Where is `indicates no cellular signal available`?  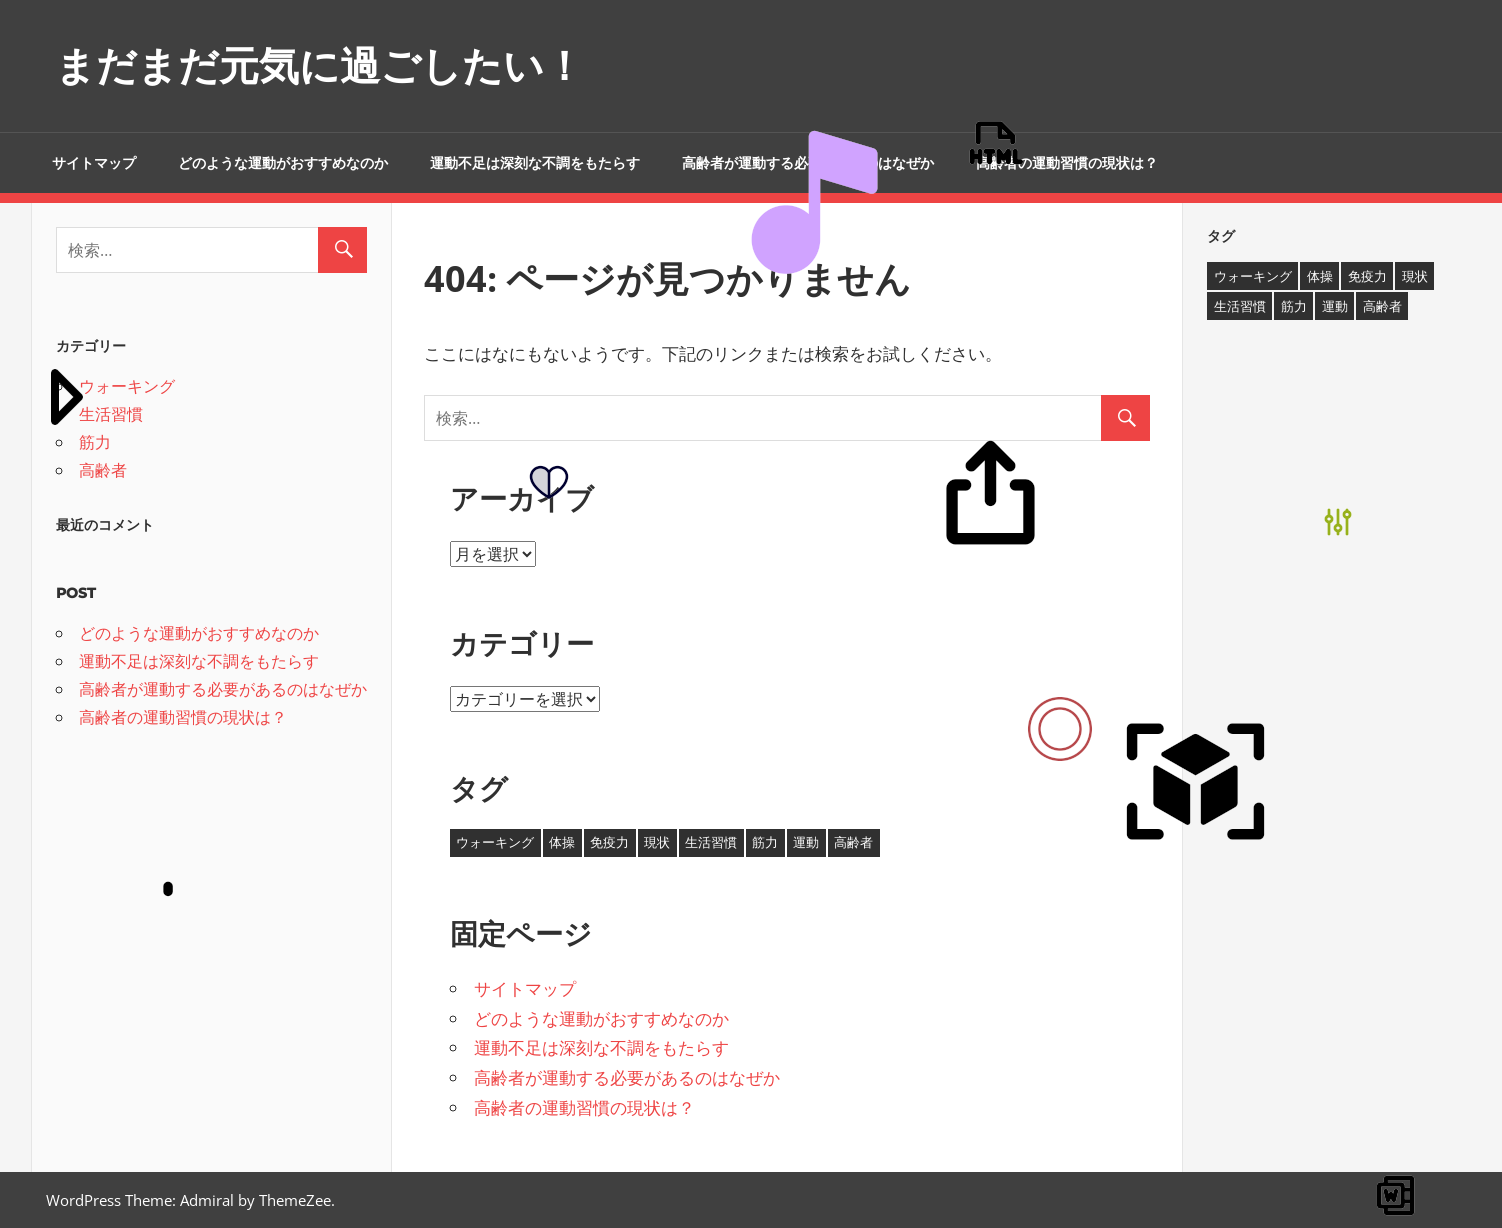
indicates no cellular signal available is located at coordinates (221, 848).